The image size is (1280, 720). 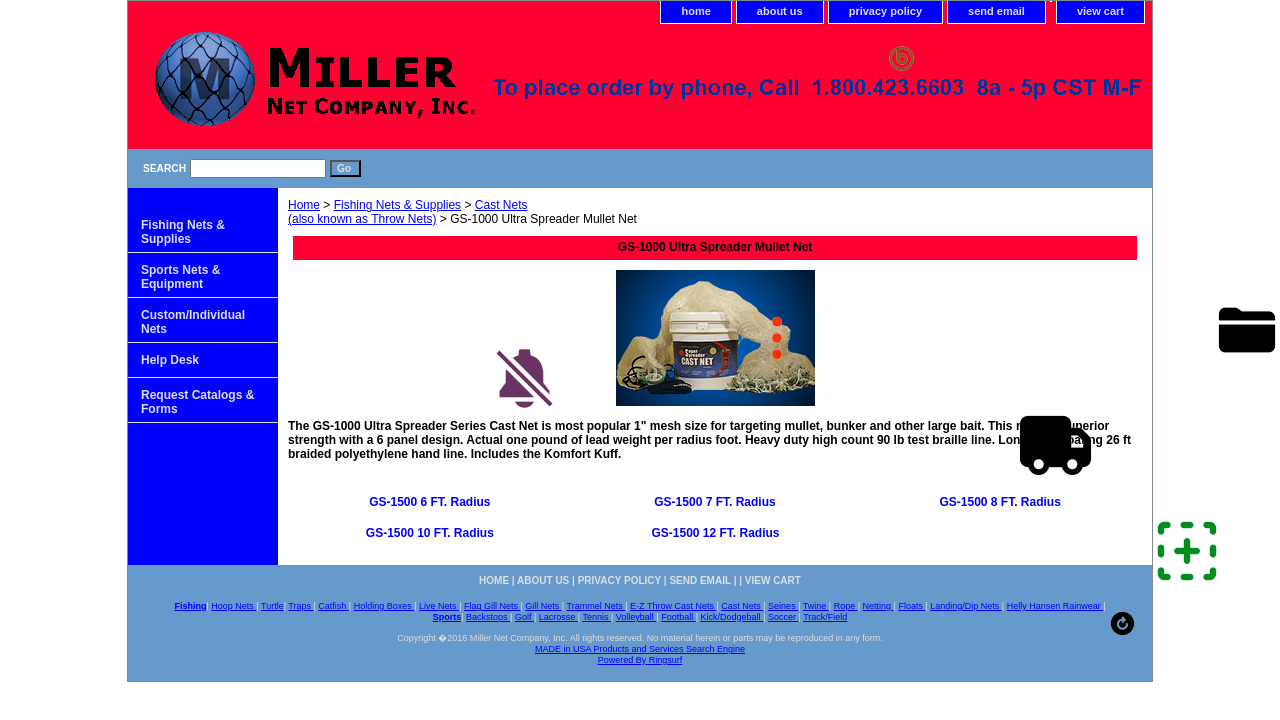 What do you see at coordinates (1187, 551) in the screenshot?
I see `add a new section to the document` at bounding box center [1187, 551].